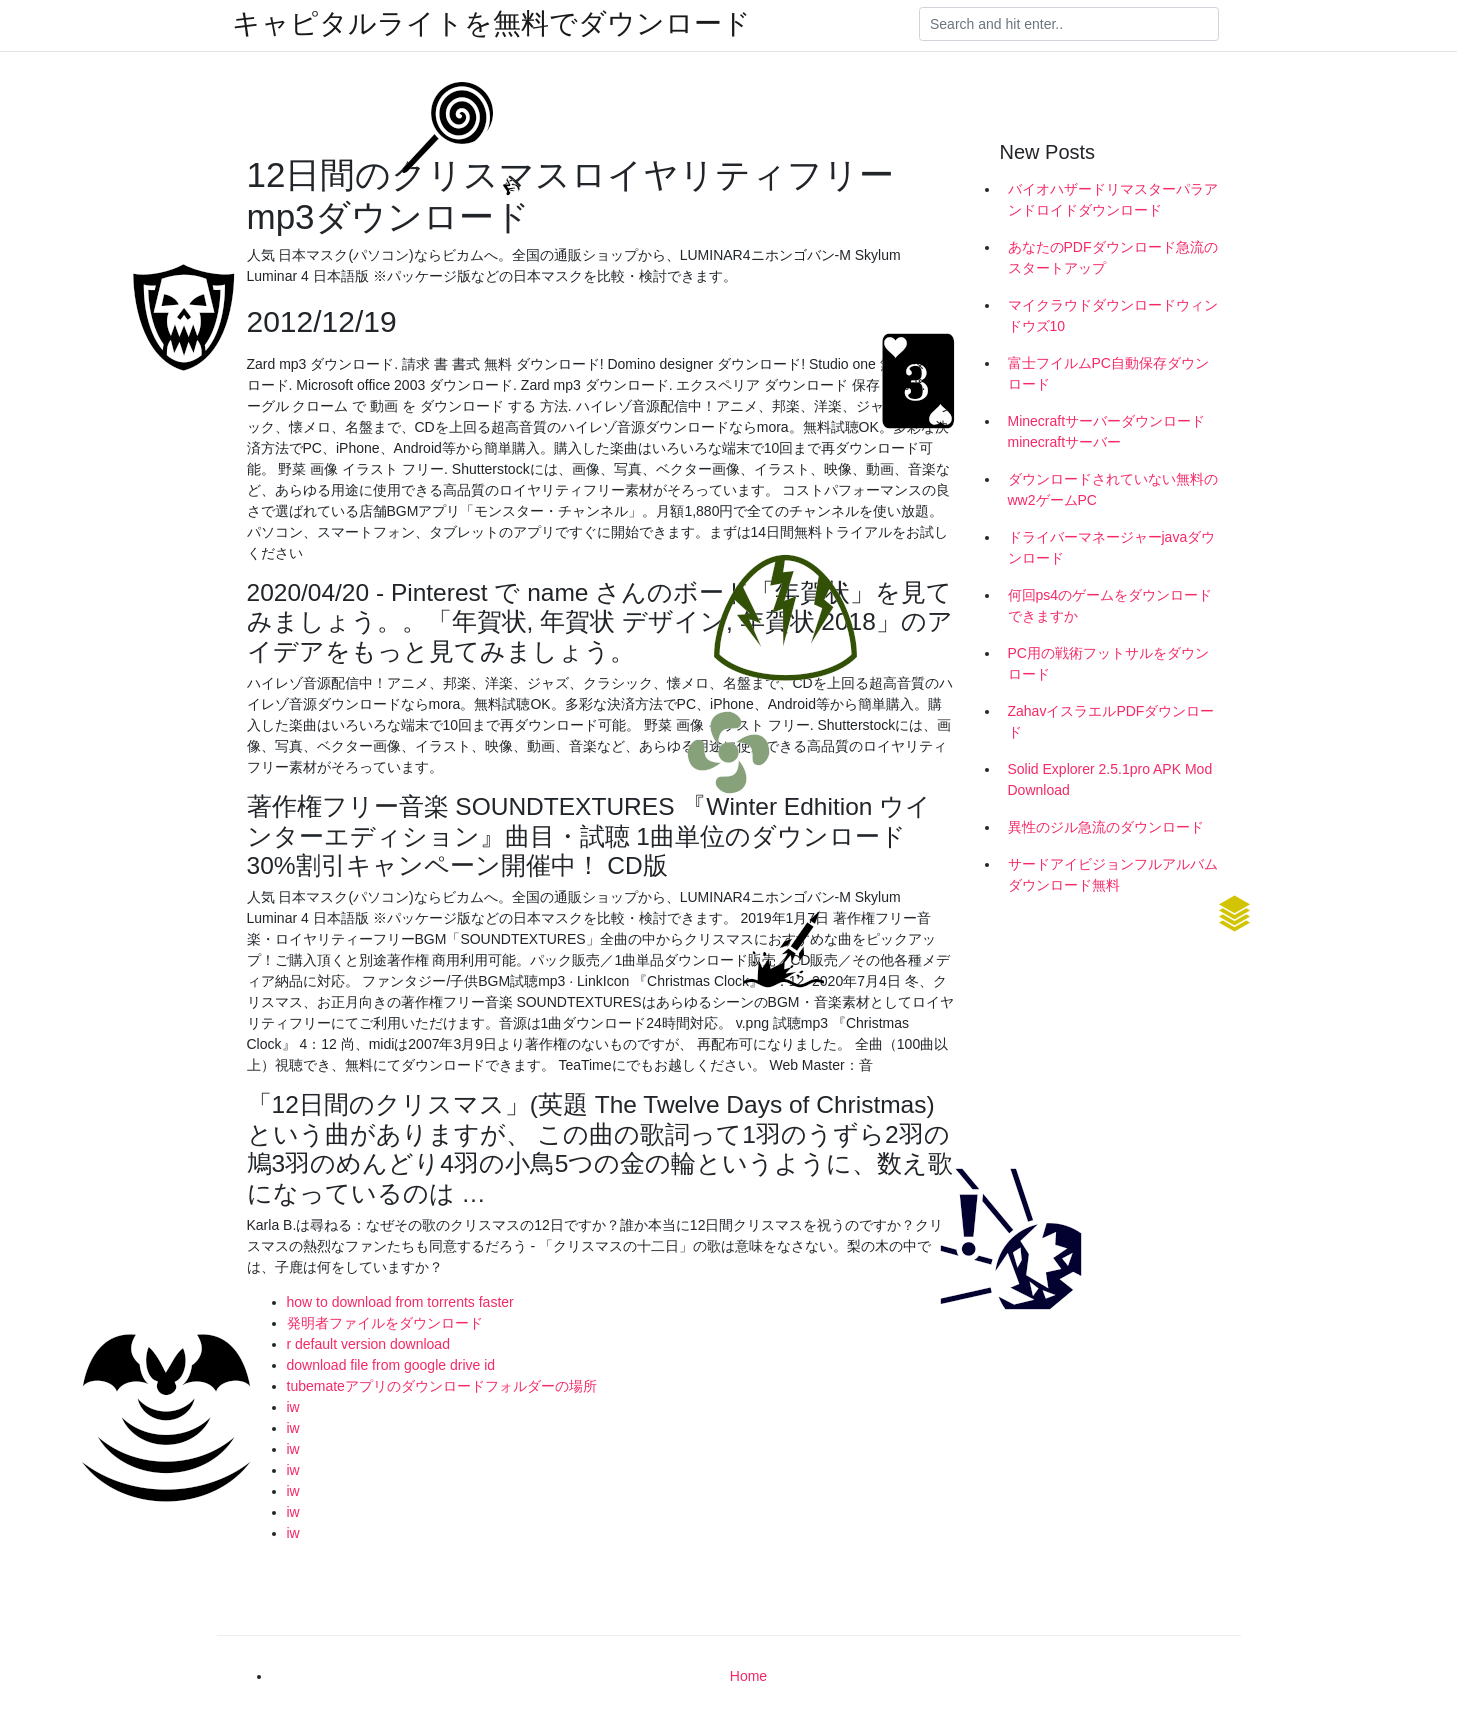  I want to click on launch submarine missile attack, so click(784, 949).